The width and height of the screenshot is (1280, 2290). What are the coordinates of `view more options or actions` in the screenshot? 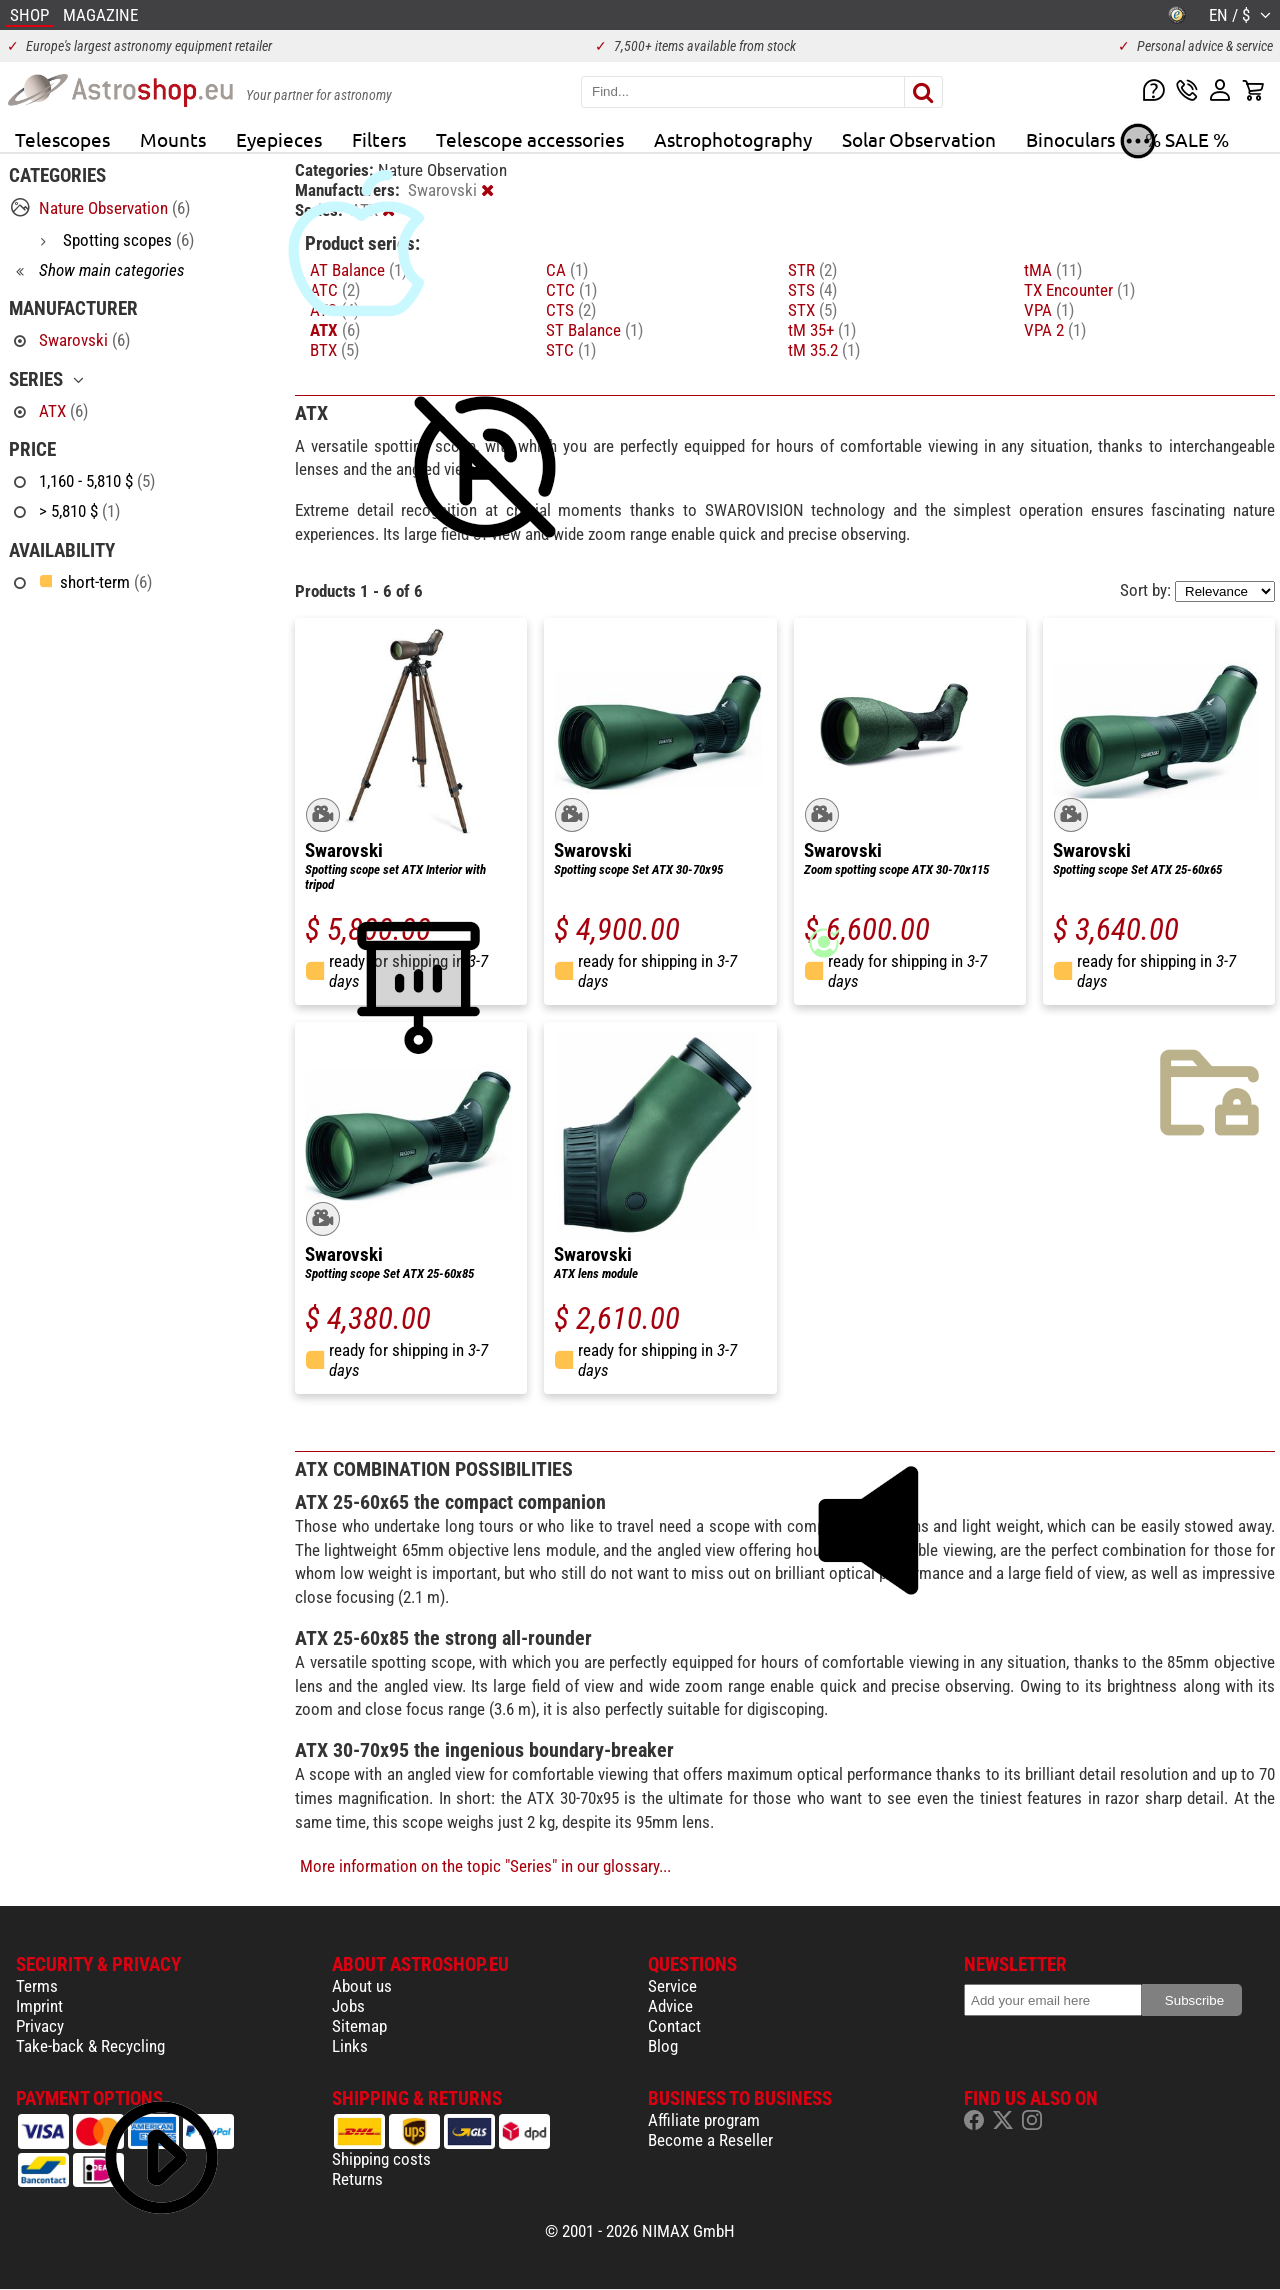 It's located at (1138, 141).